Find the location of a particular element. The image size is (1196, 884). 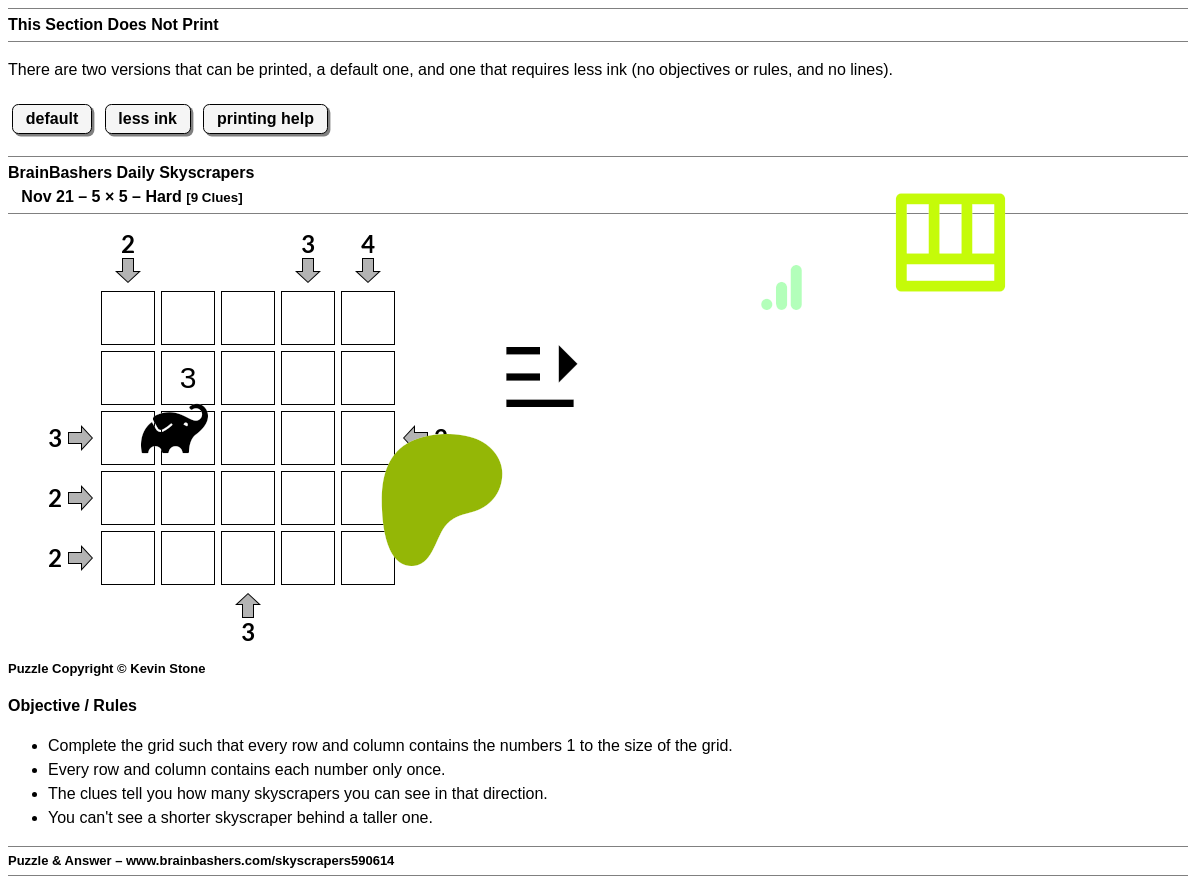

Gradle build automation tool logo is located at coordinates (174, 428).